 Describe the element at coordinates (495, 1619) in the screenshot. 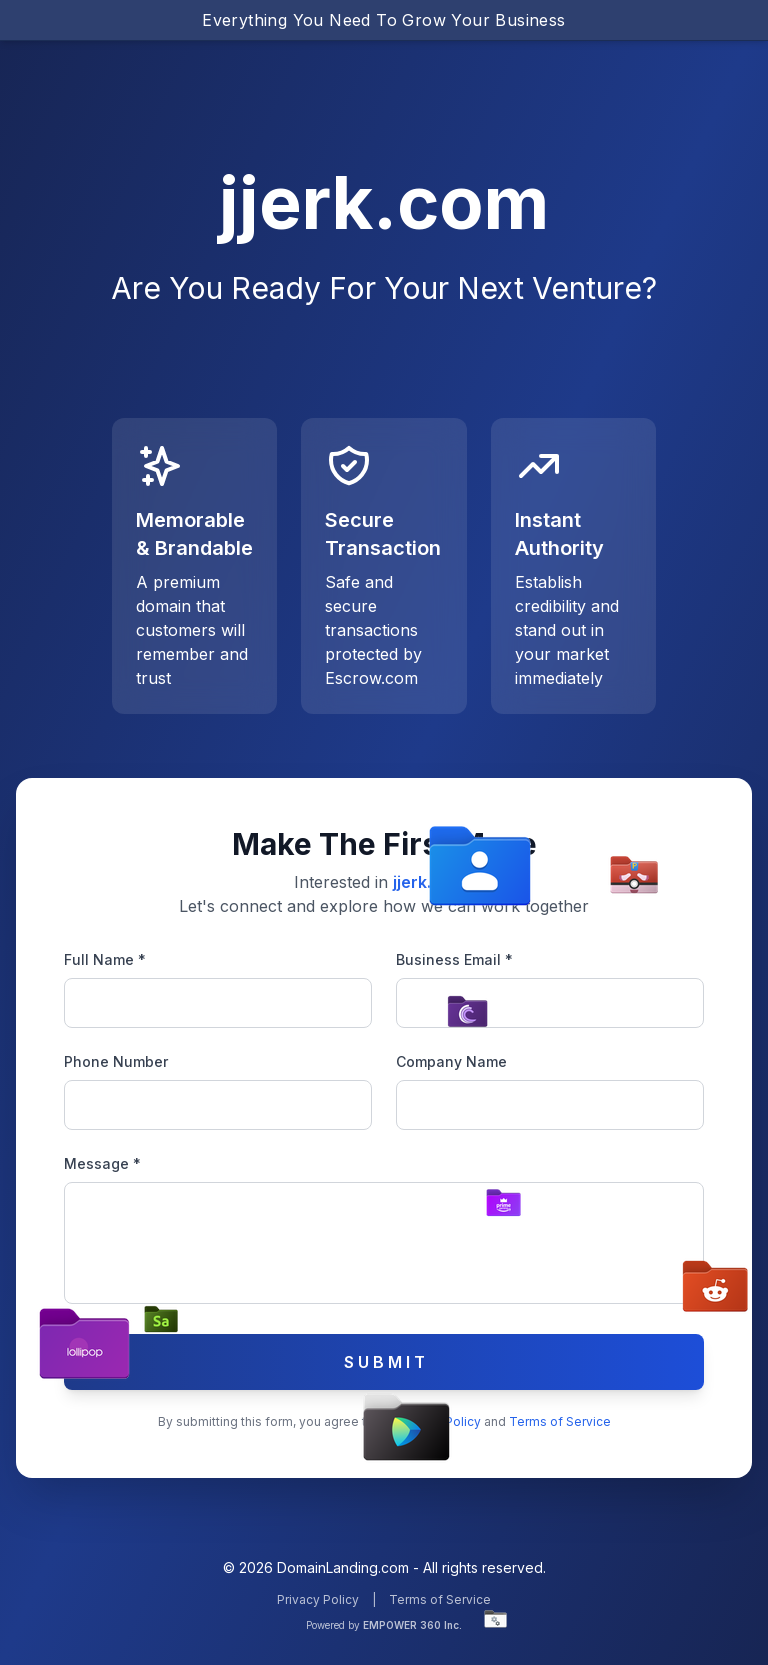

I see `folder containing batch files or scripts` at that location.